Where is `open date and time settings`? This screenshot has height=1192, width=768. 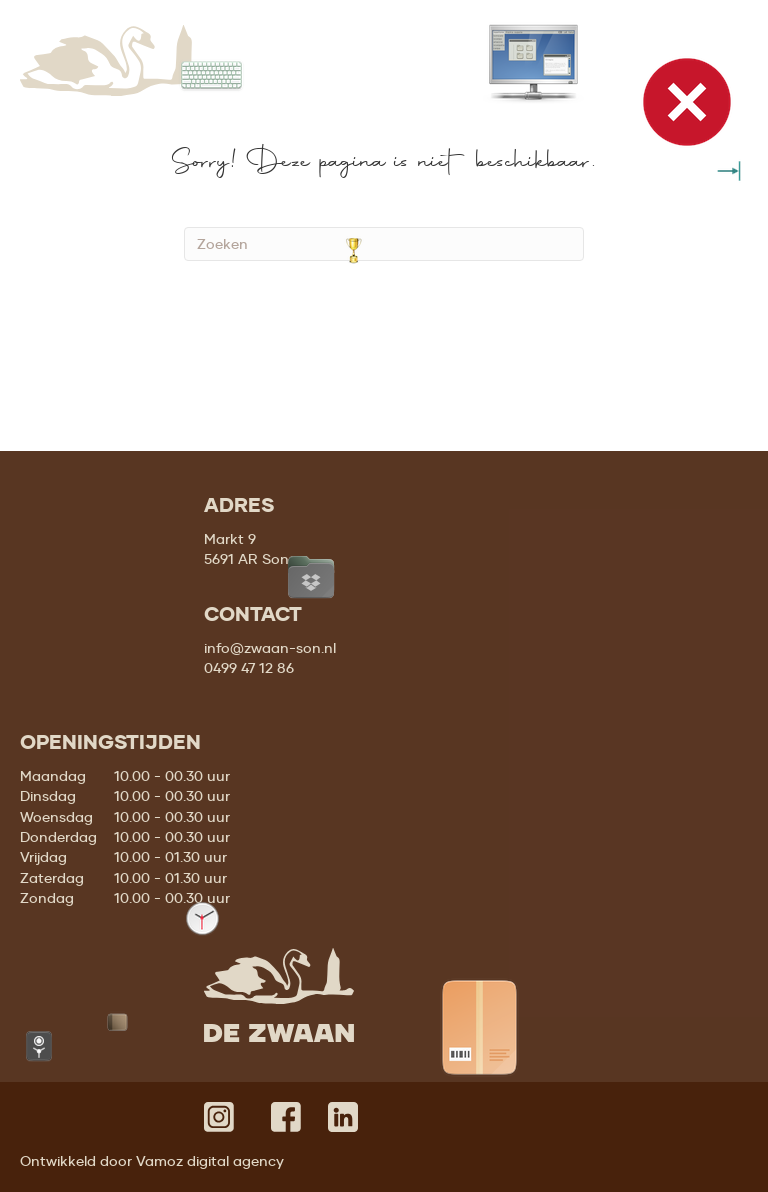 open date and time settings is located at coordinates (202, 918).